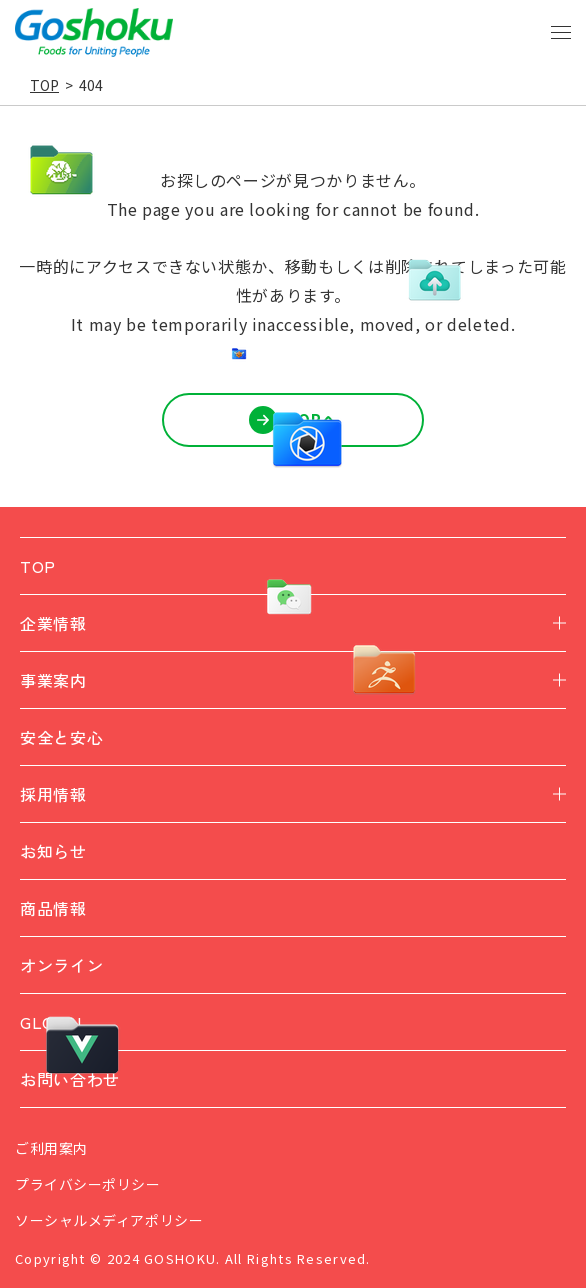  What do you see at coordinates (434, 281) in the screenshot?
I see `access windows update download folder` at bounding box center [434, 281].